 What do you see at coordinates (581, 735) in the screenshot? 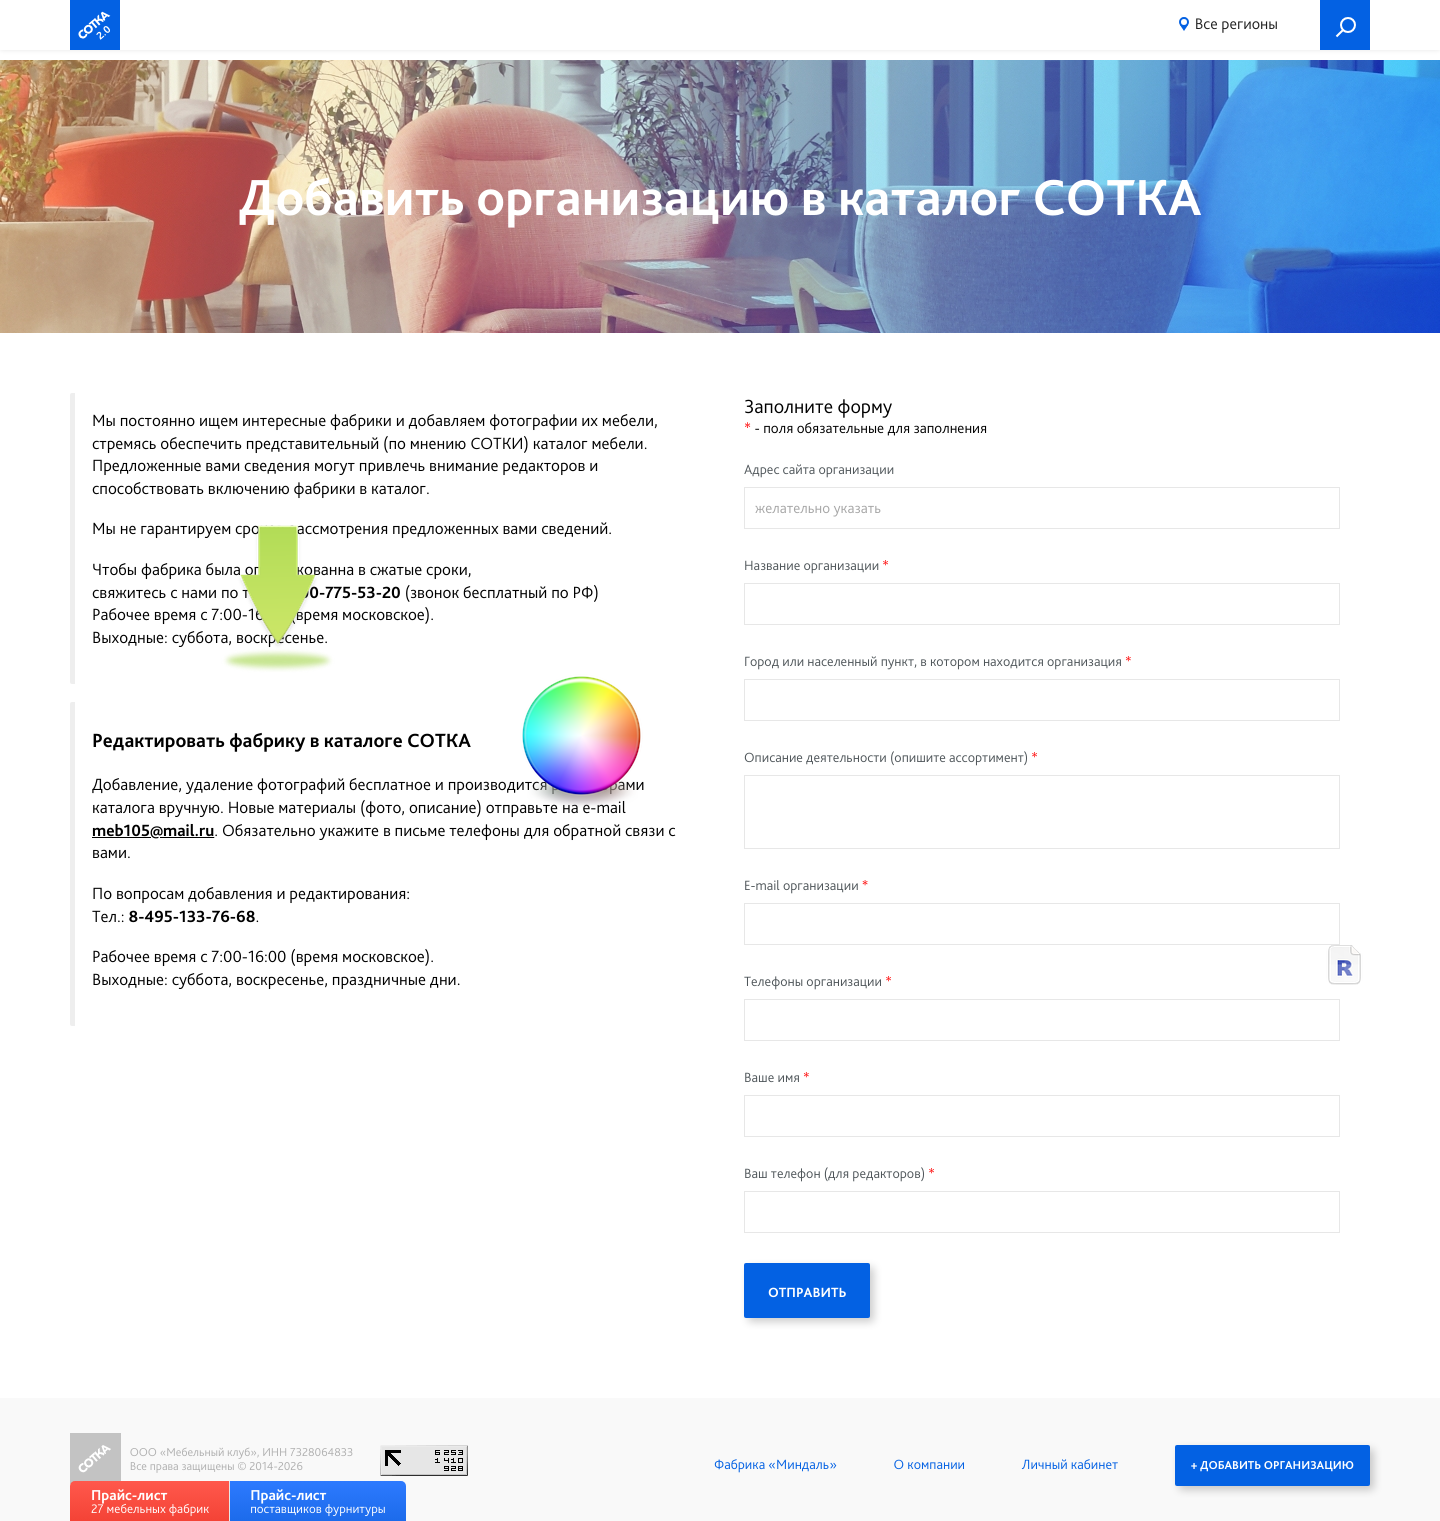
I see `customize profile background color` at bounding box center [581, 735].